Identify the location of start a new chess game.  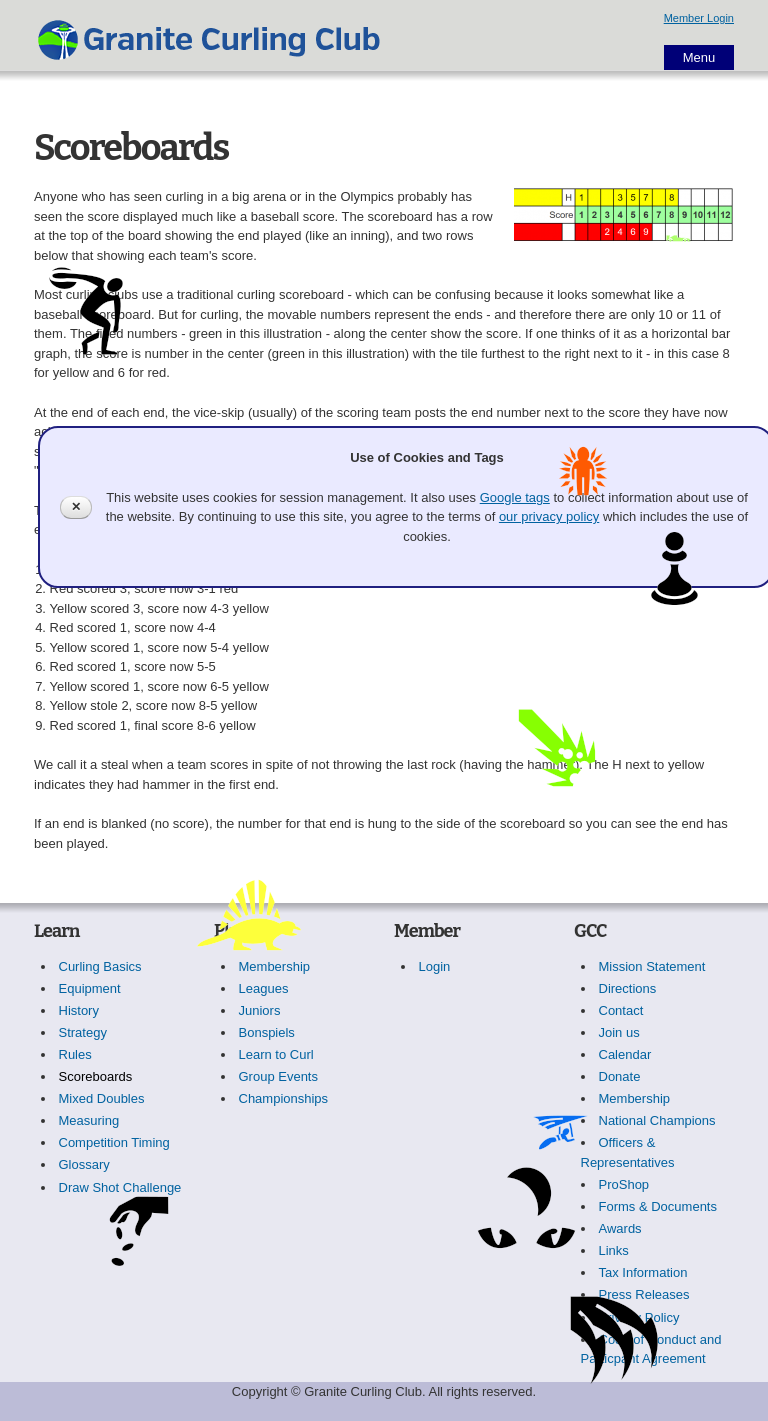
(674, 568).